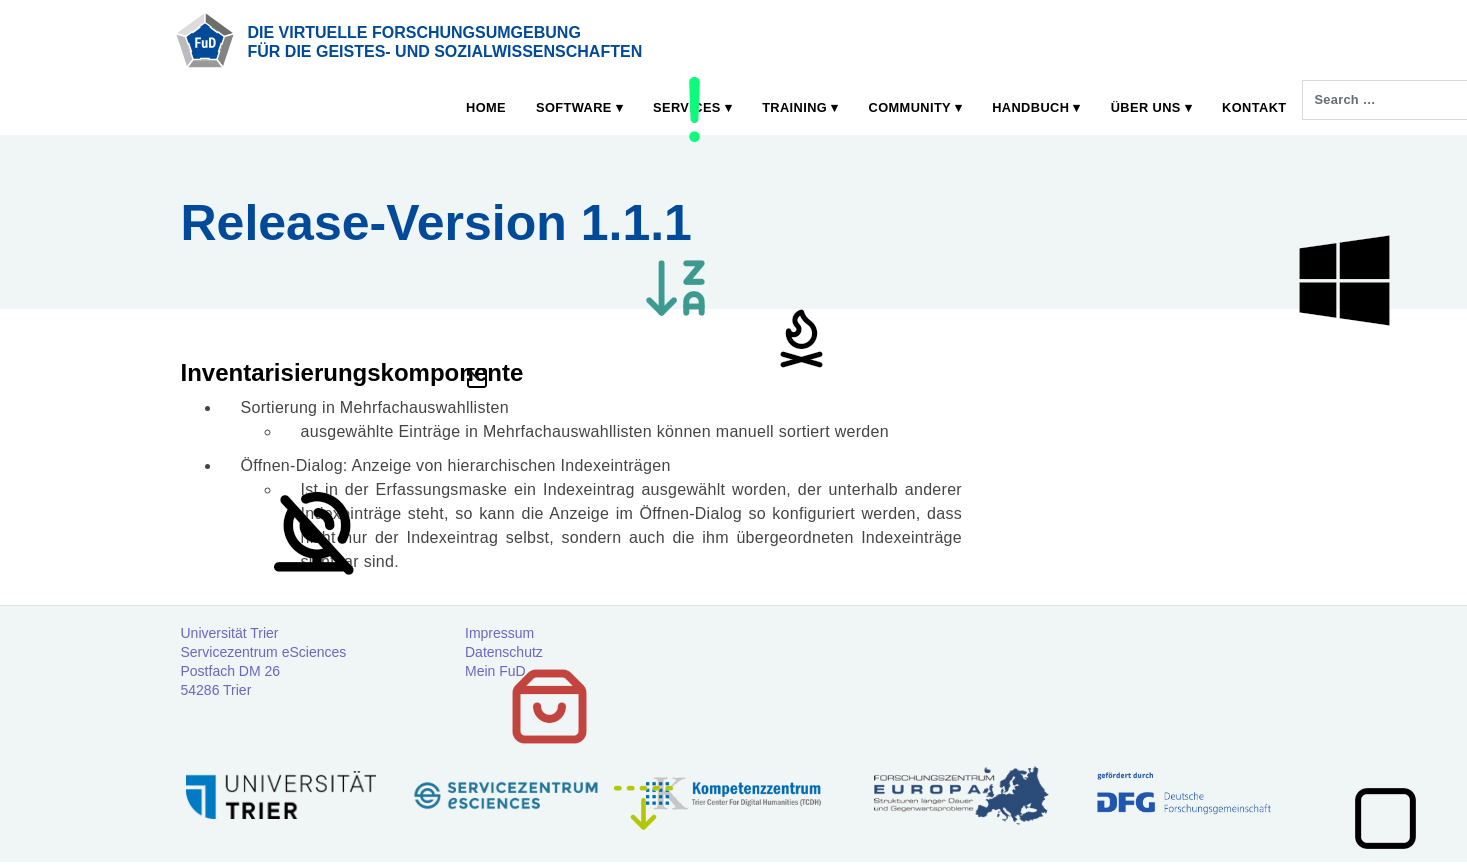  I want to click on expand collapsed content below, so click(643, 807).